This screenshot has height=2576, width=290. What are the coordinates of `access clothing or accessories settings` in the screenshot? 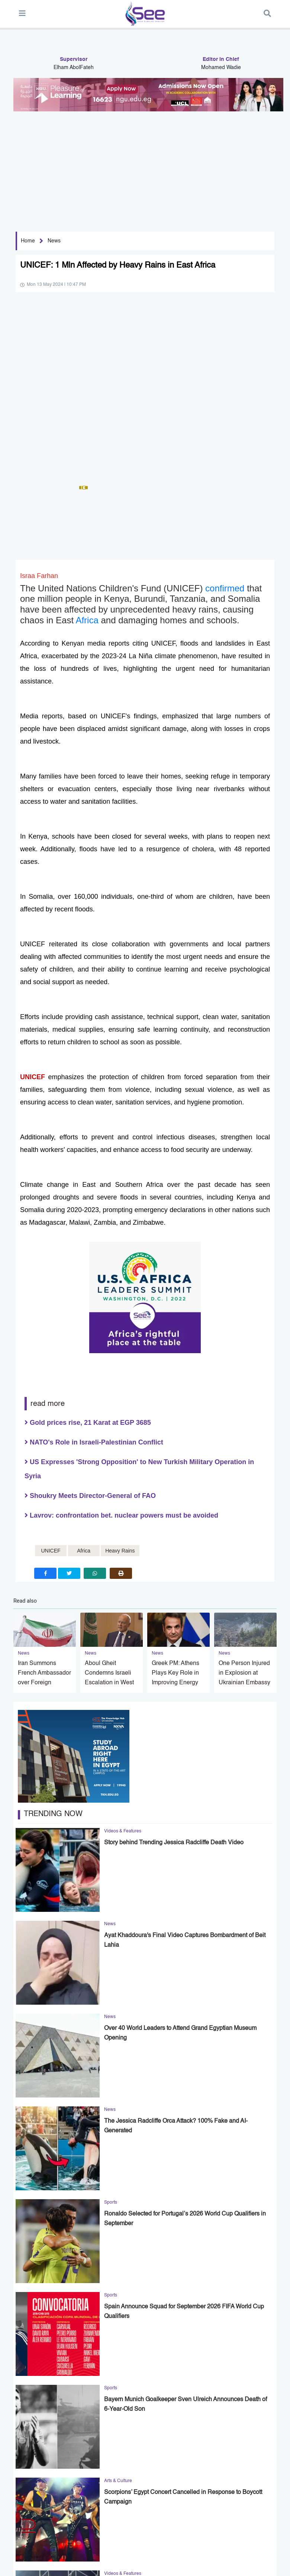 It's located at (83, 487).